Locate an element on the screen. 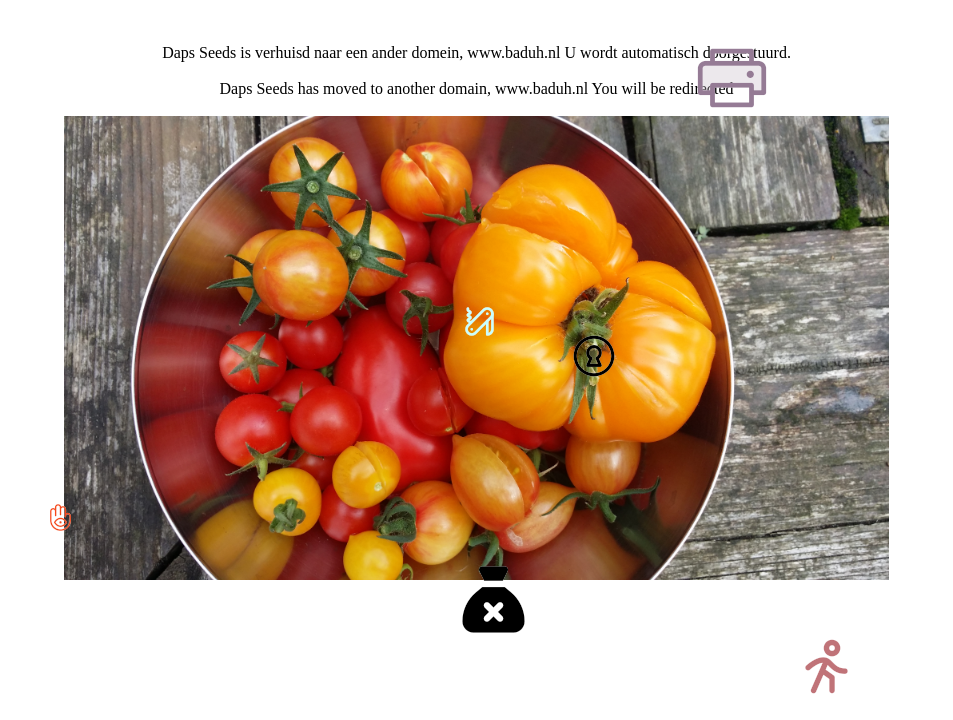 This screenshot has width=953, height=720. access hand tracking or gesture recognition settings is located at coordinates (60, 517).